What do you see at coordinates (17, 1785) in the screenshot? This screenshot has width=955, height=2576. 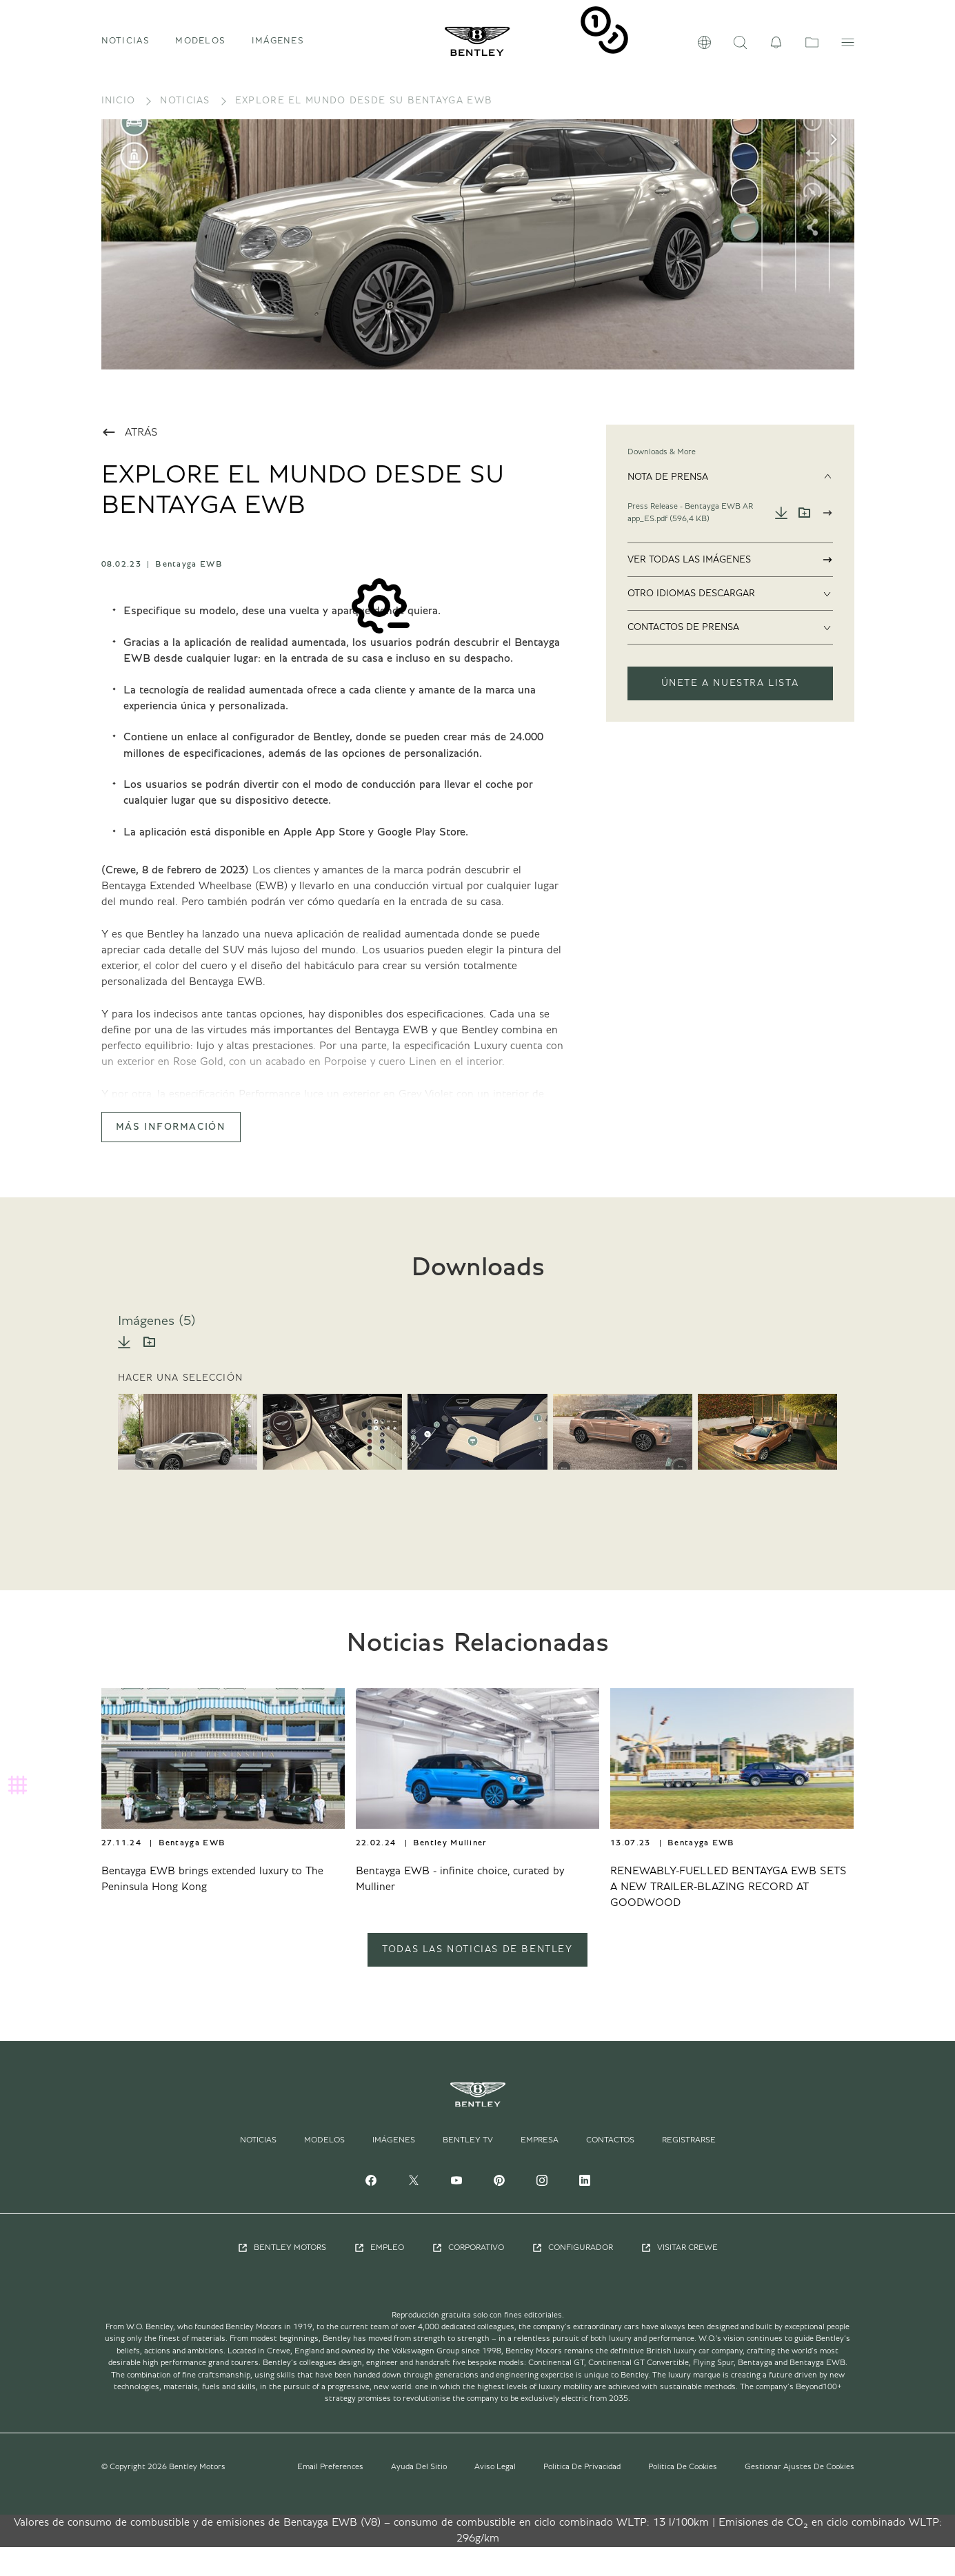 I see `view items in grid layout` at bounding box center [17, 1785].